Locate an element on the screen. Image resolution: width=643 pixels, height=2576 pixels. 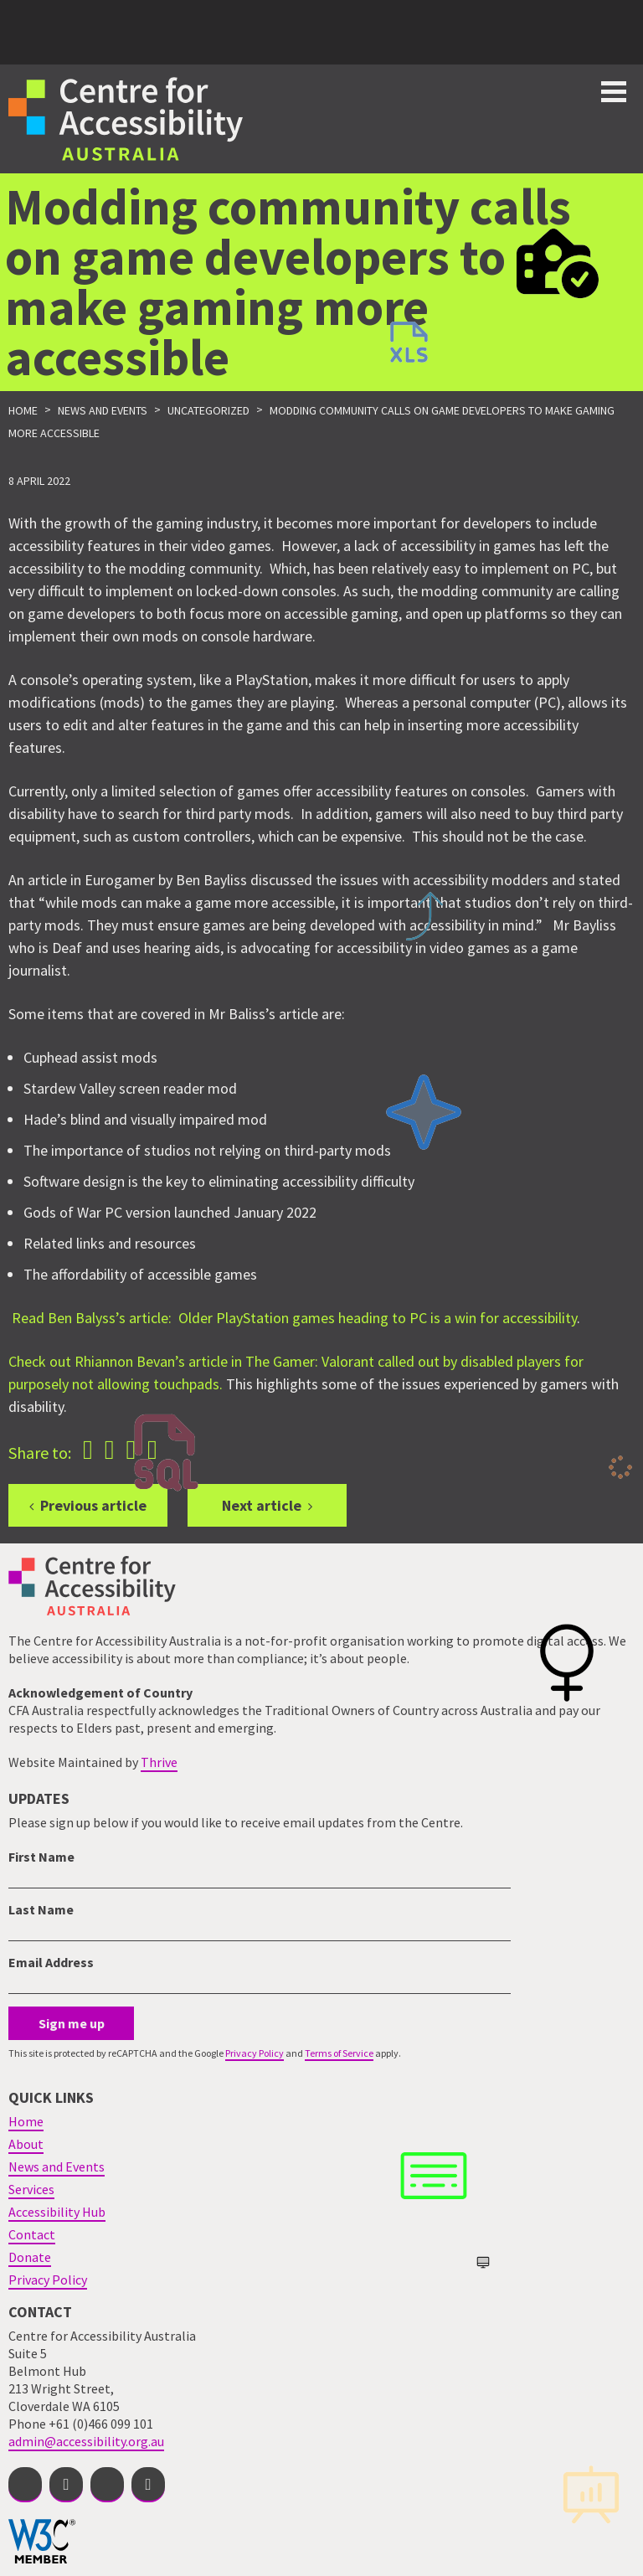
indicates a SQL database file is located at coordinates (164, 1451).